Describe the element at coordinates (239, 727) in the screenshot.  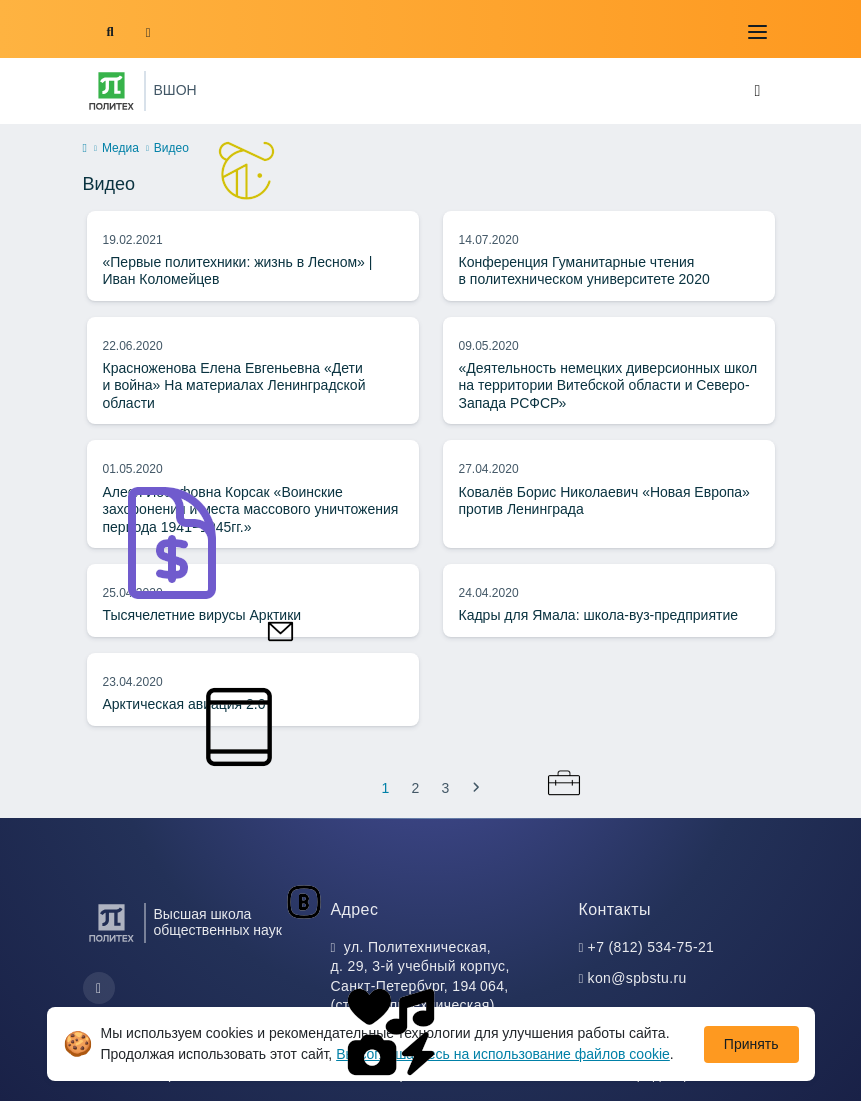
I see `switch to tablet view or layout` at that location.